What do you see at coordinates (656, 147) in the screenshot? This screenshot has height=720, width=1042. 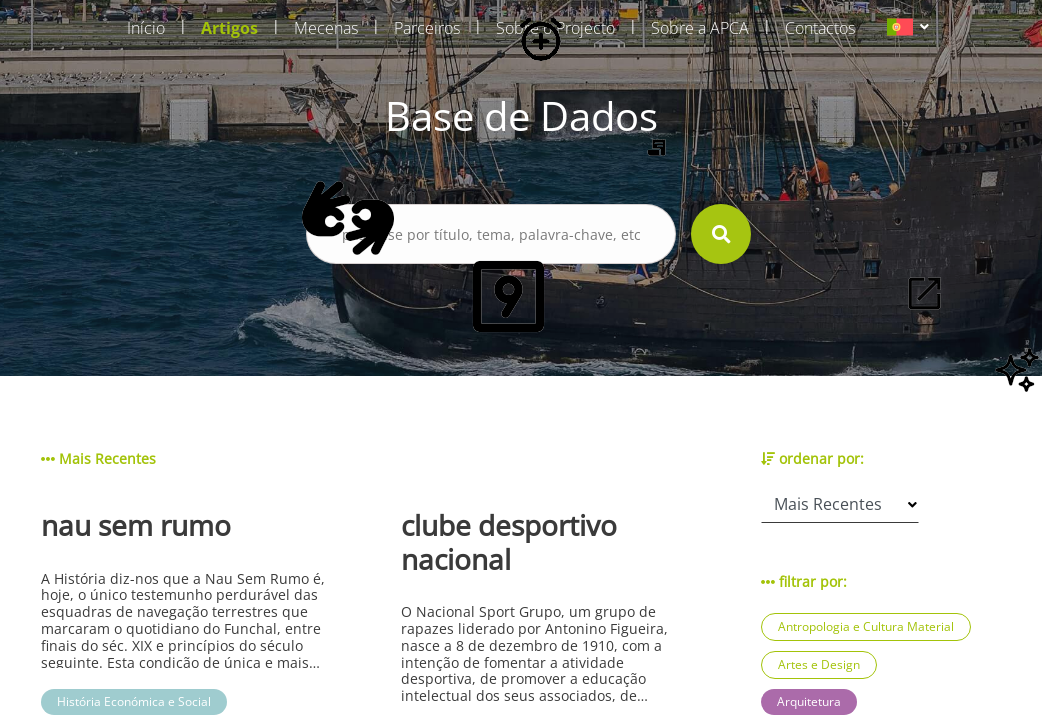 I see `view purchase receipt or transaction history` at bounding box center [656, 147].